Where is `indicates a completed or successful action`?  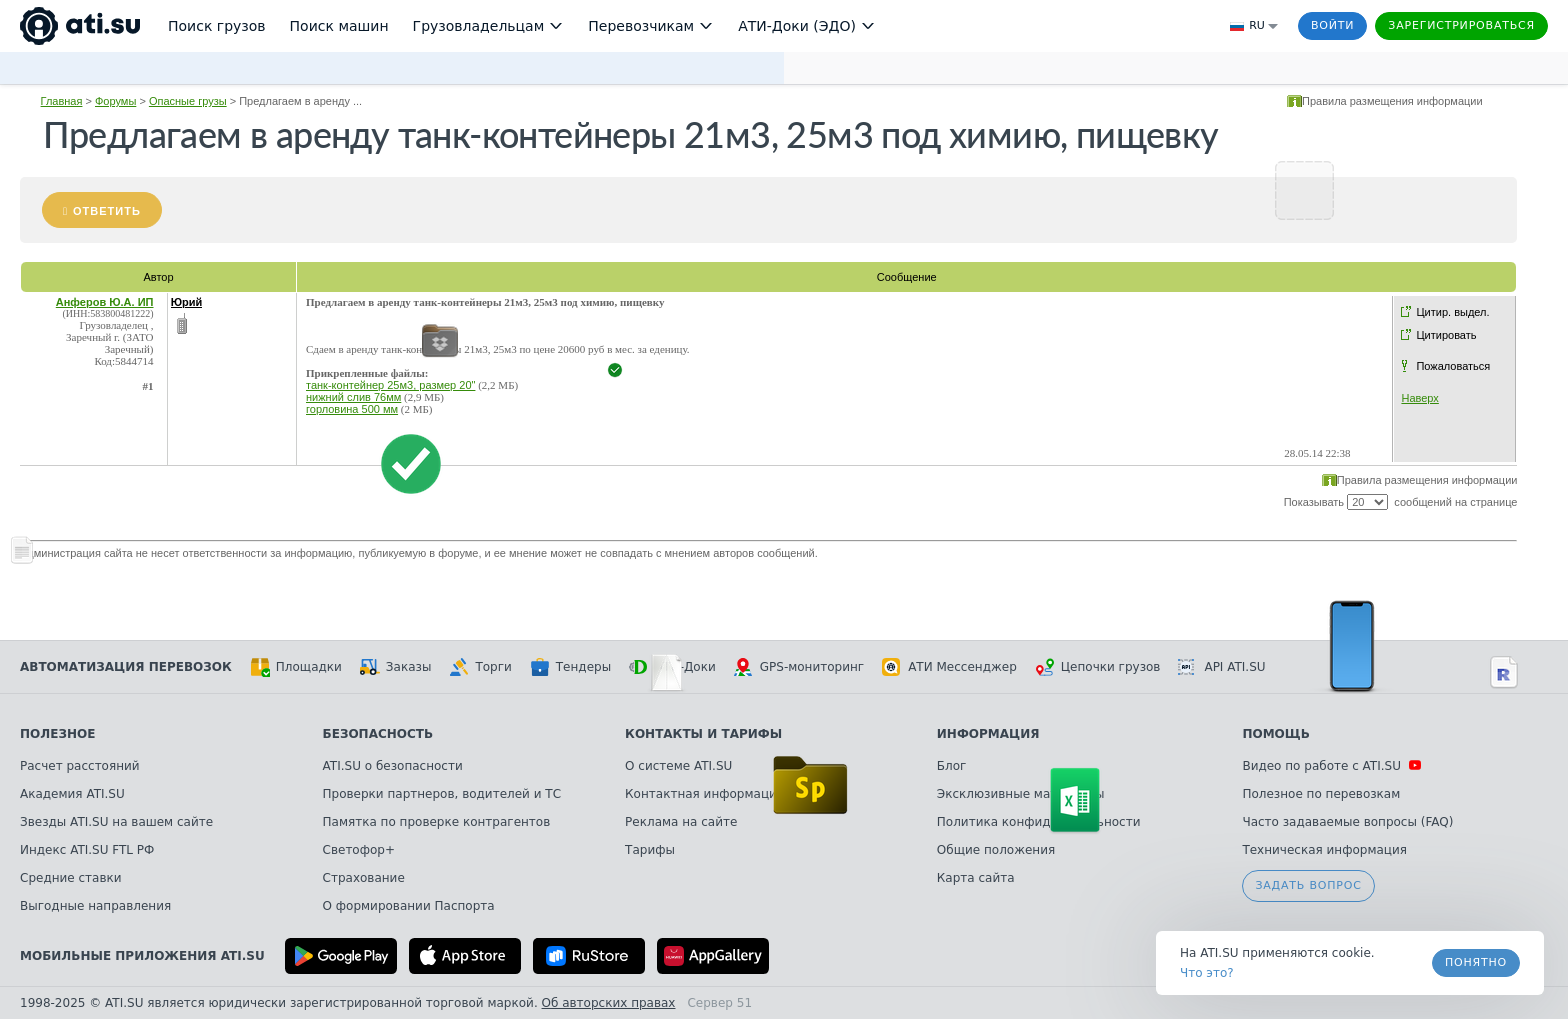
indicates a completed or successful action is located at coordinates (411, 464).